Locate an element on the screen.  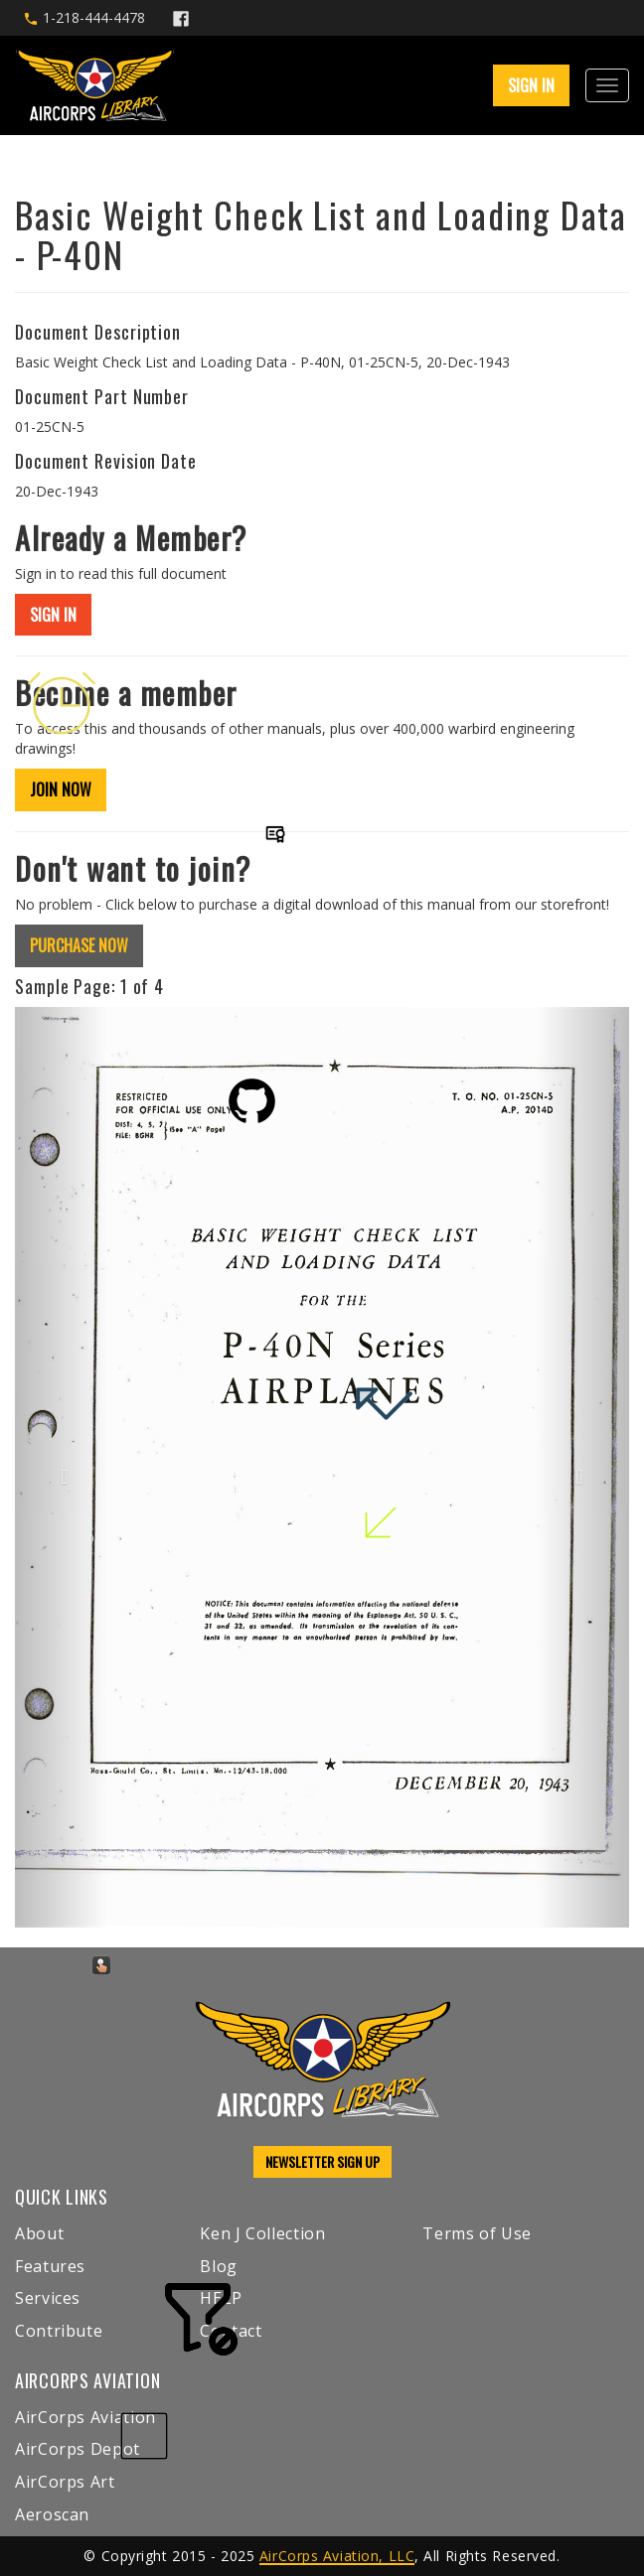
stop media playback is located at coordinates (144, 2436).